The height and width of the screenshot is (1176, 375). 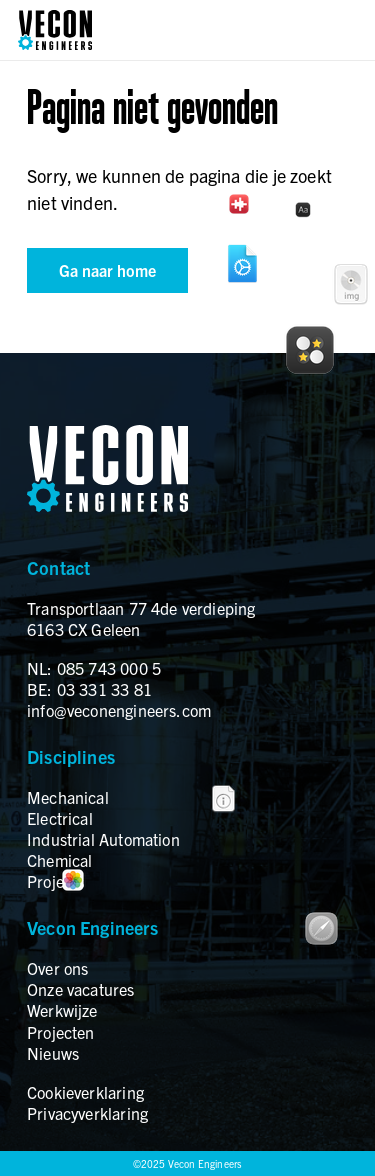 What do you see at coordinates (310, 350) in the screenshot?
I see `launch iagno reversi board game` at bounding box center [310, 350].